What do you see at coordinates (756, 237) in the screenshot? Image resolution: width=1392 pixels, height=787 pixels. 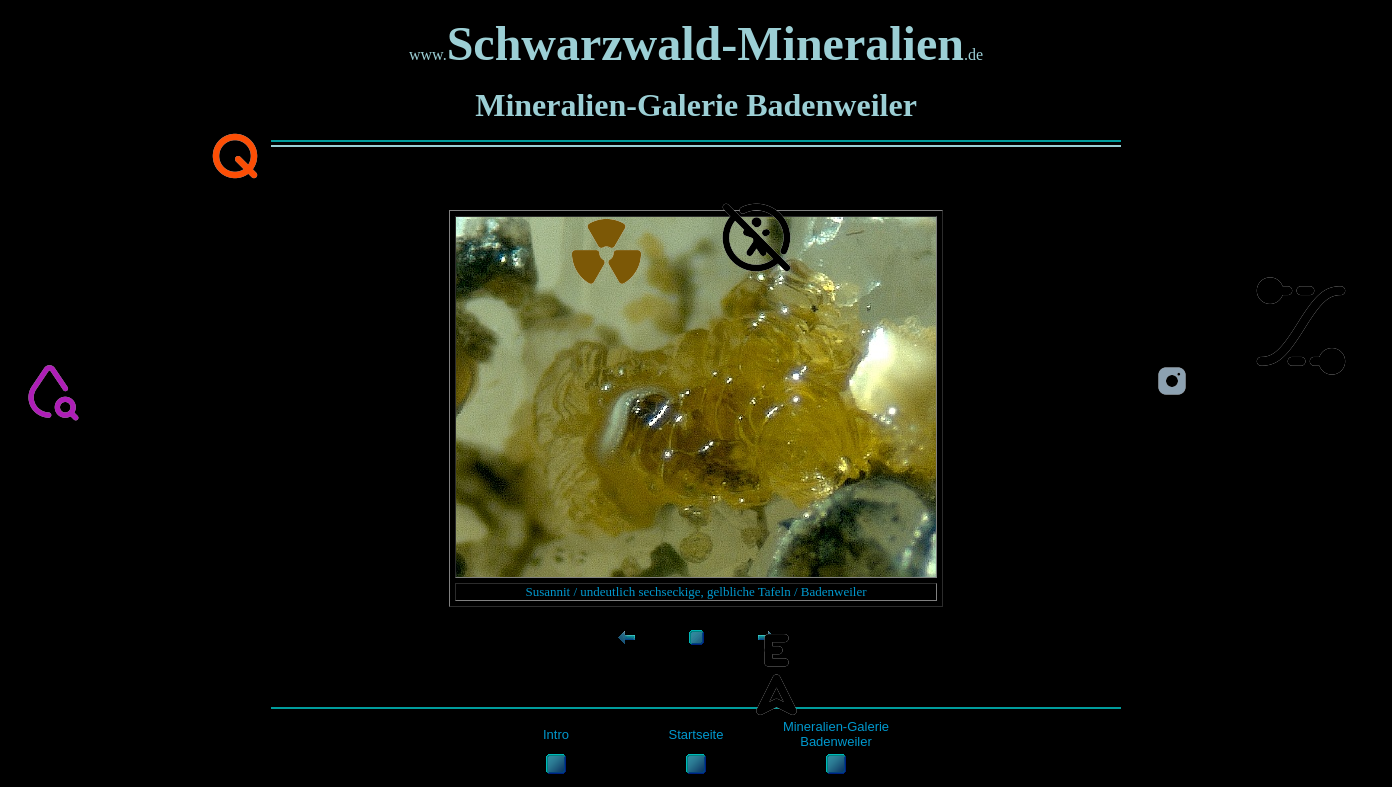 I see `accessibility features disabled` at bounding box center [756, 237].